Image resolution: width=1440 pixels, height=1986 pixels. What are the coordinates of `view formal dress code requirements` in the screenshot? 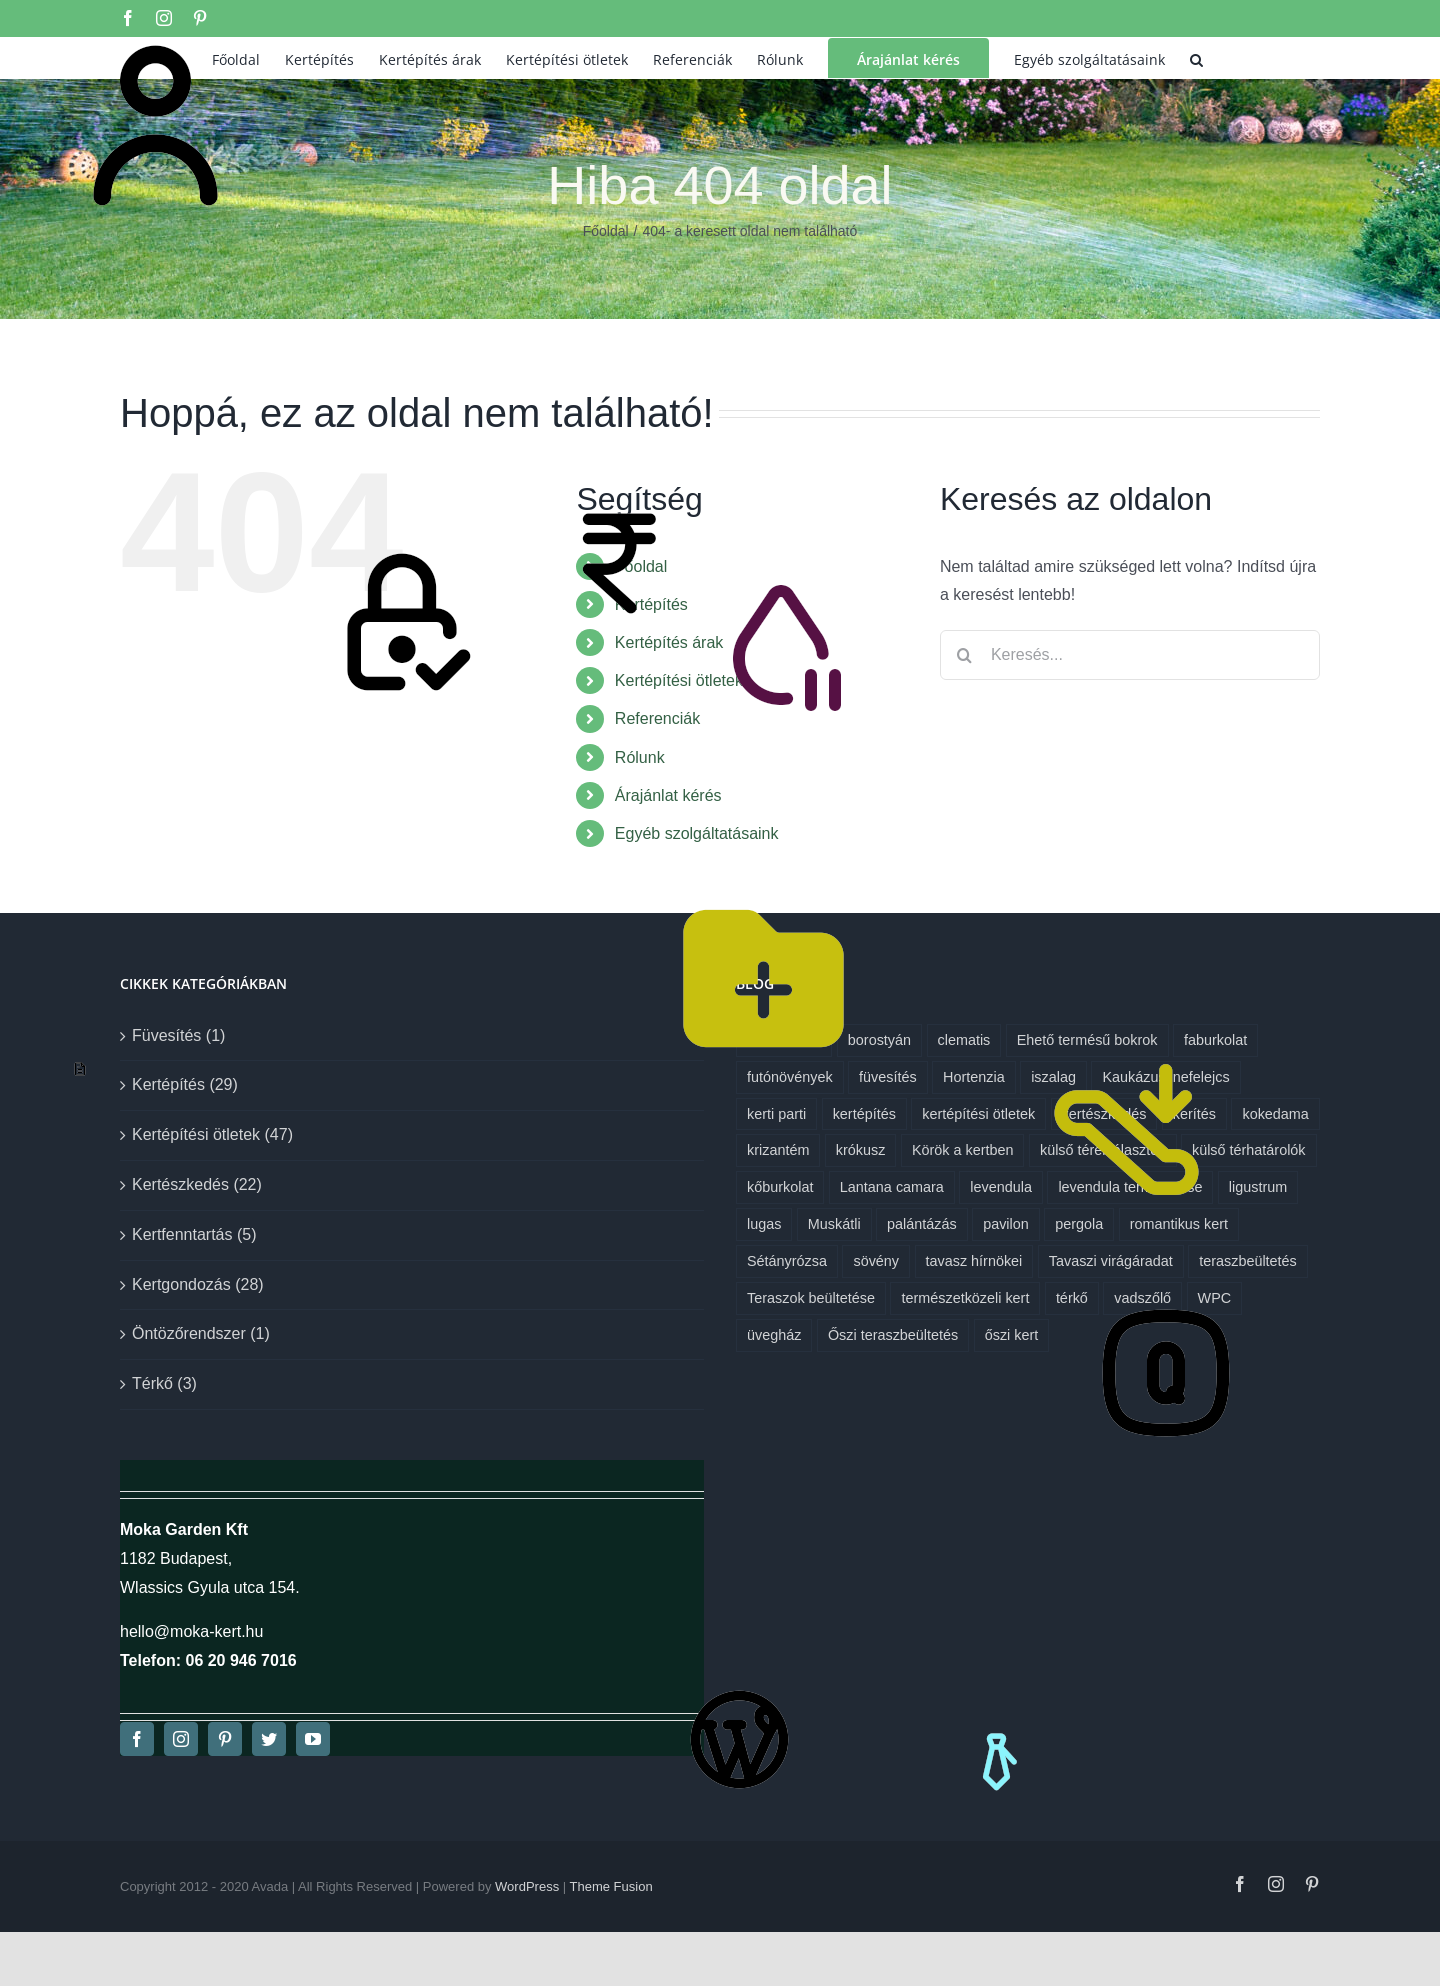 It's located at (996, 1760).